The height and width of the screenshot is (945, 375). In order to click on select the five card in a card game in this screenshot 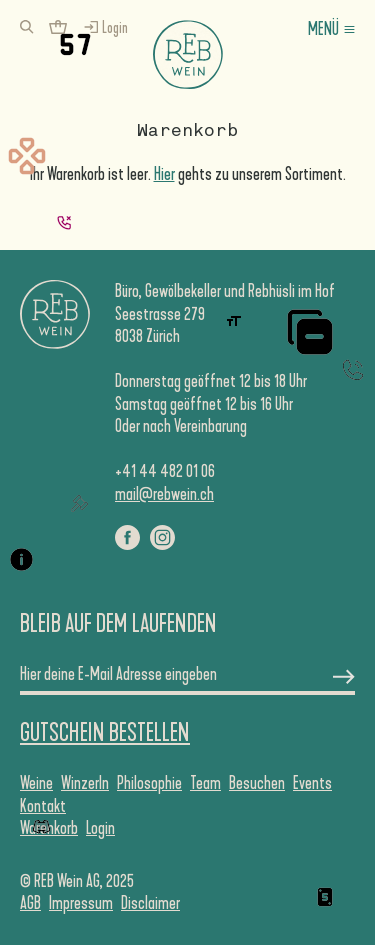, I will do `click(325, 897)`.